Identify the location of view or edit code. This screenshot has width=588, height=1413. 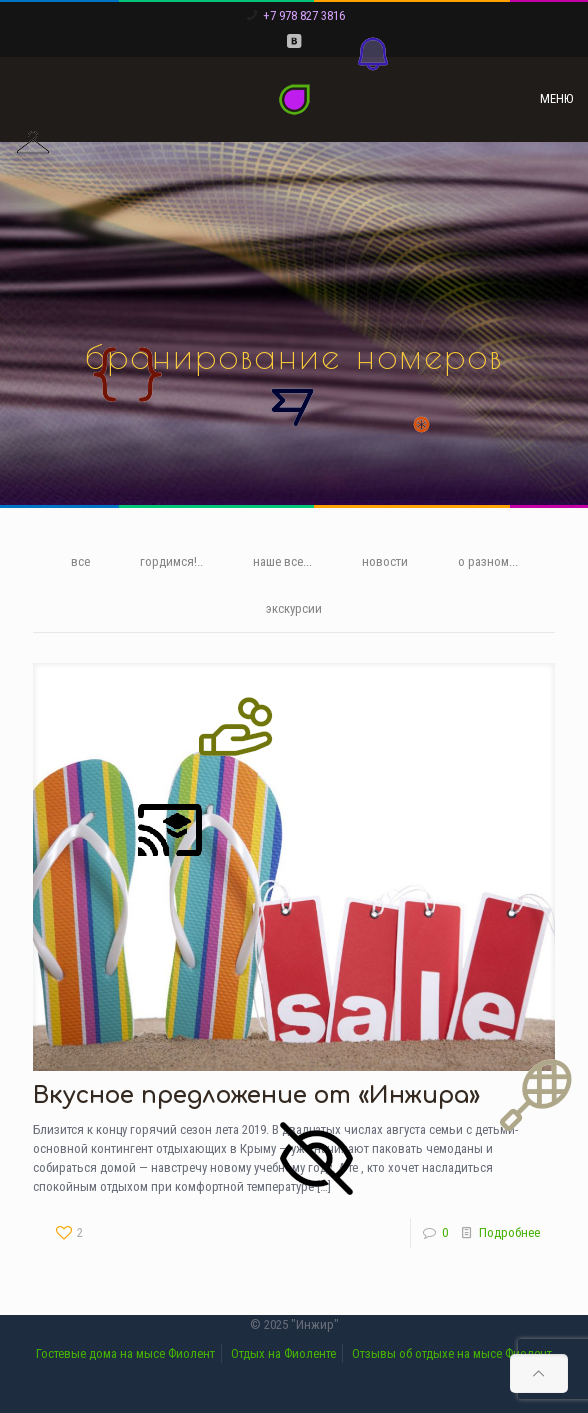
(127, 374).